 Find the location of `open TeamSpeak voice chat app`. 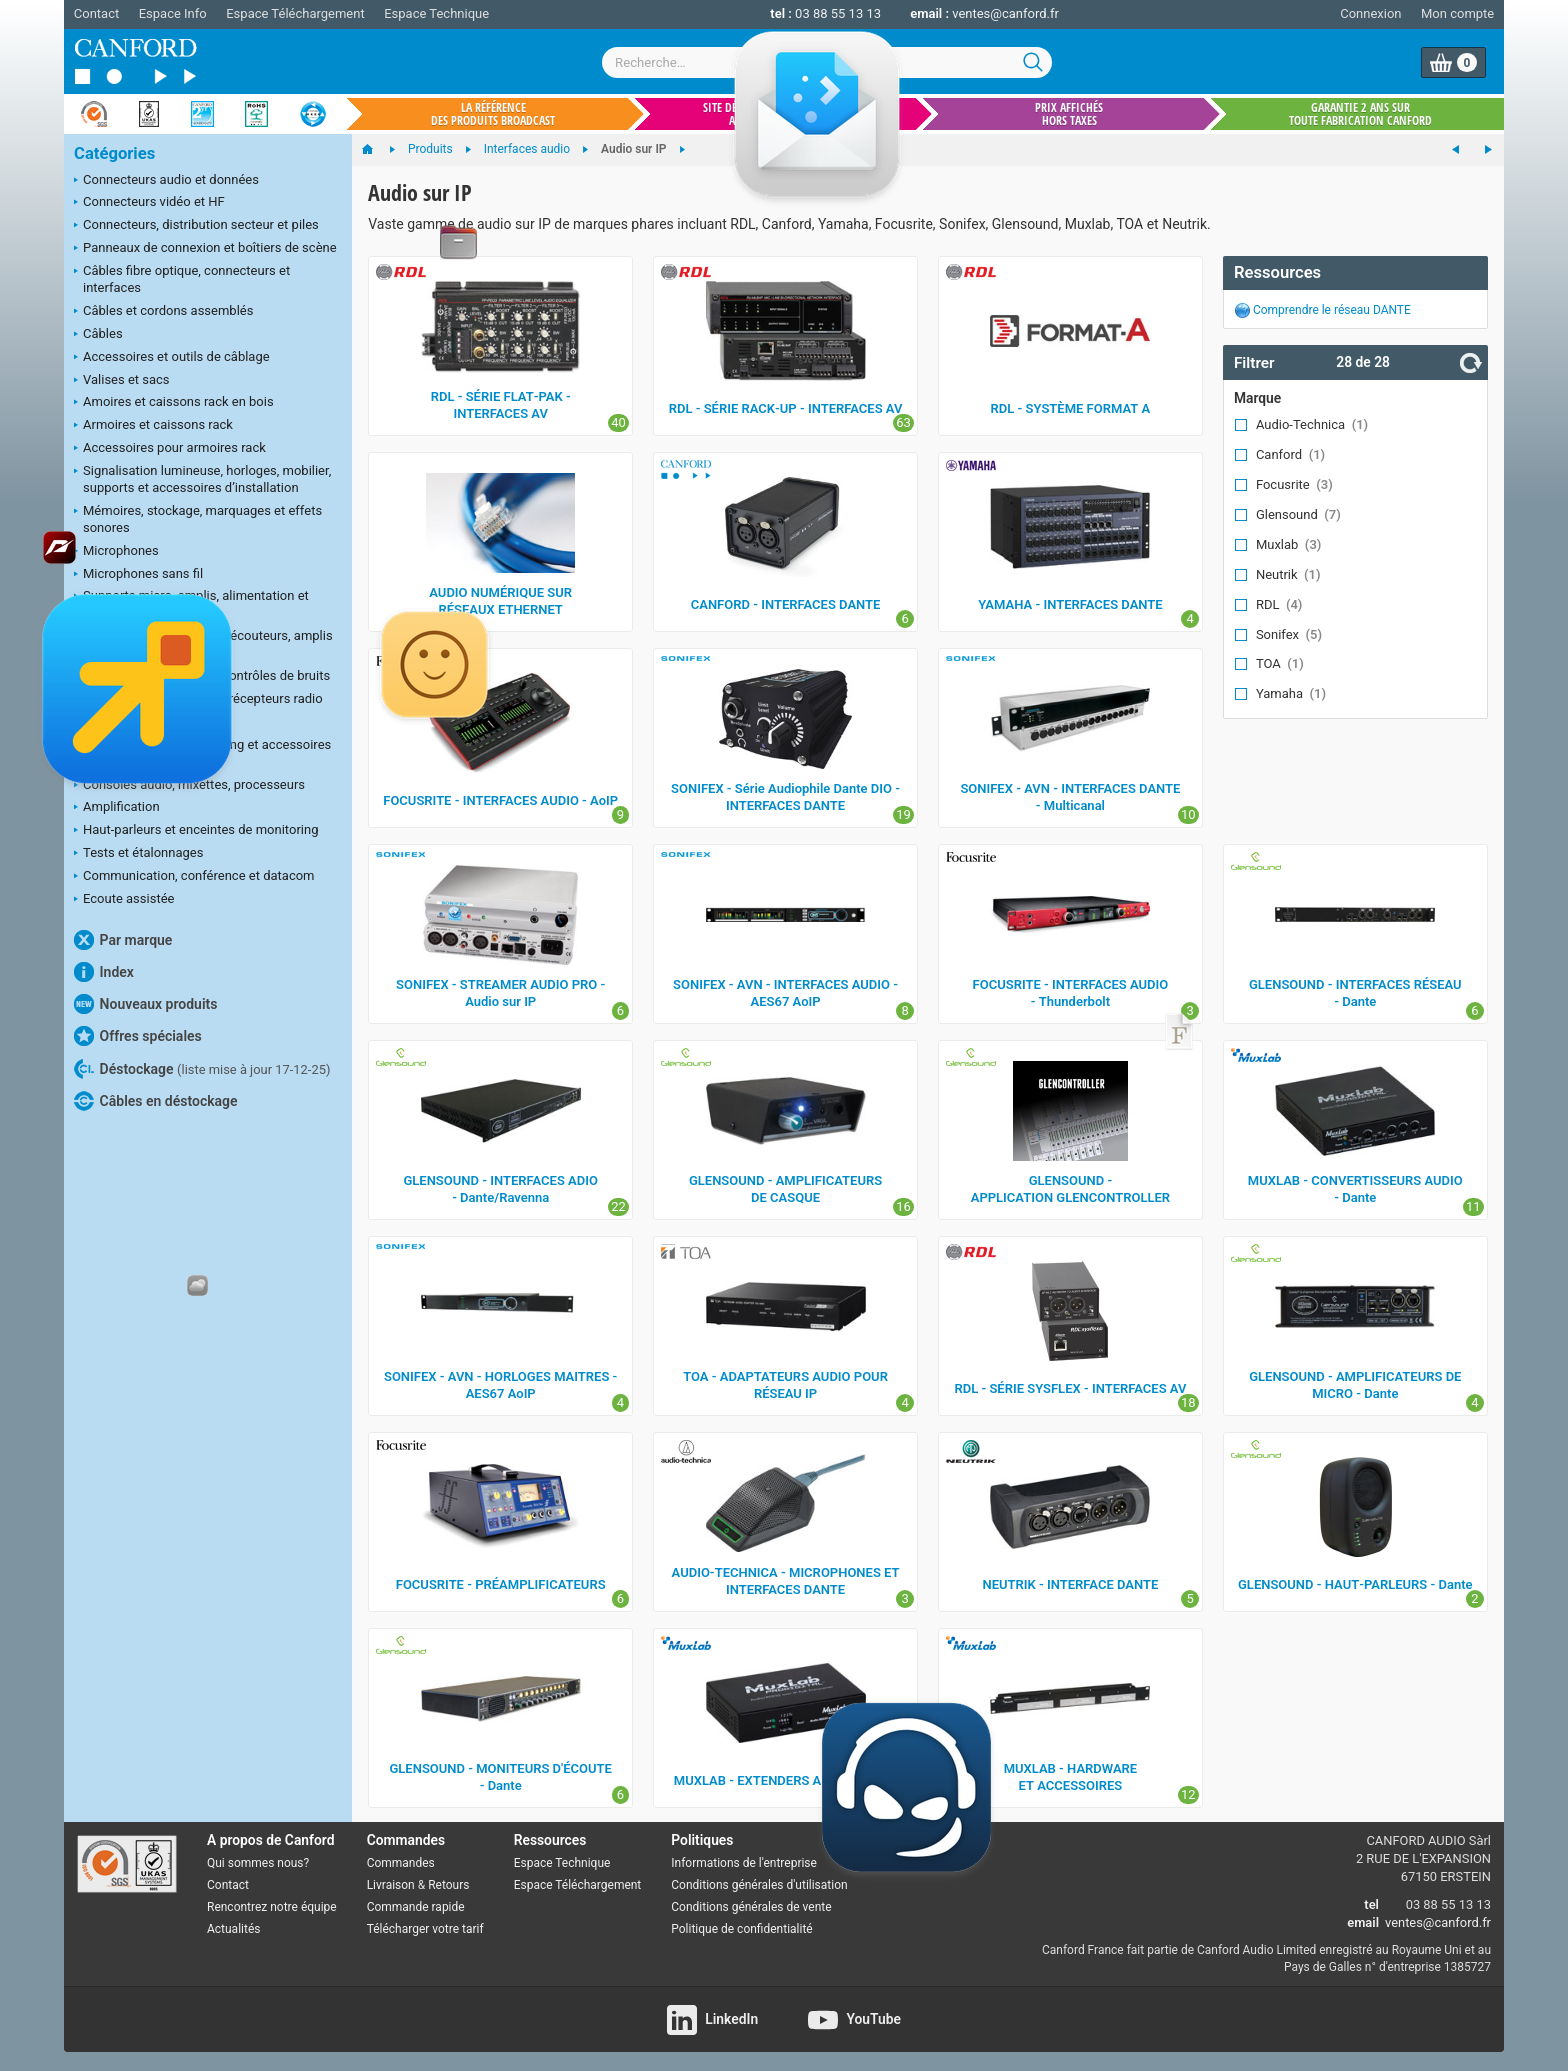

open TeamSpeak voice chat app is located at coordinates (906, 1787).